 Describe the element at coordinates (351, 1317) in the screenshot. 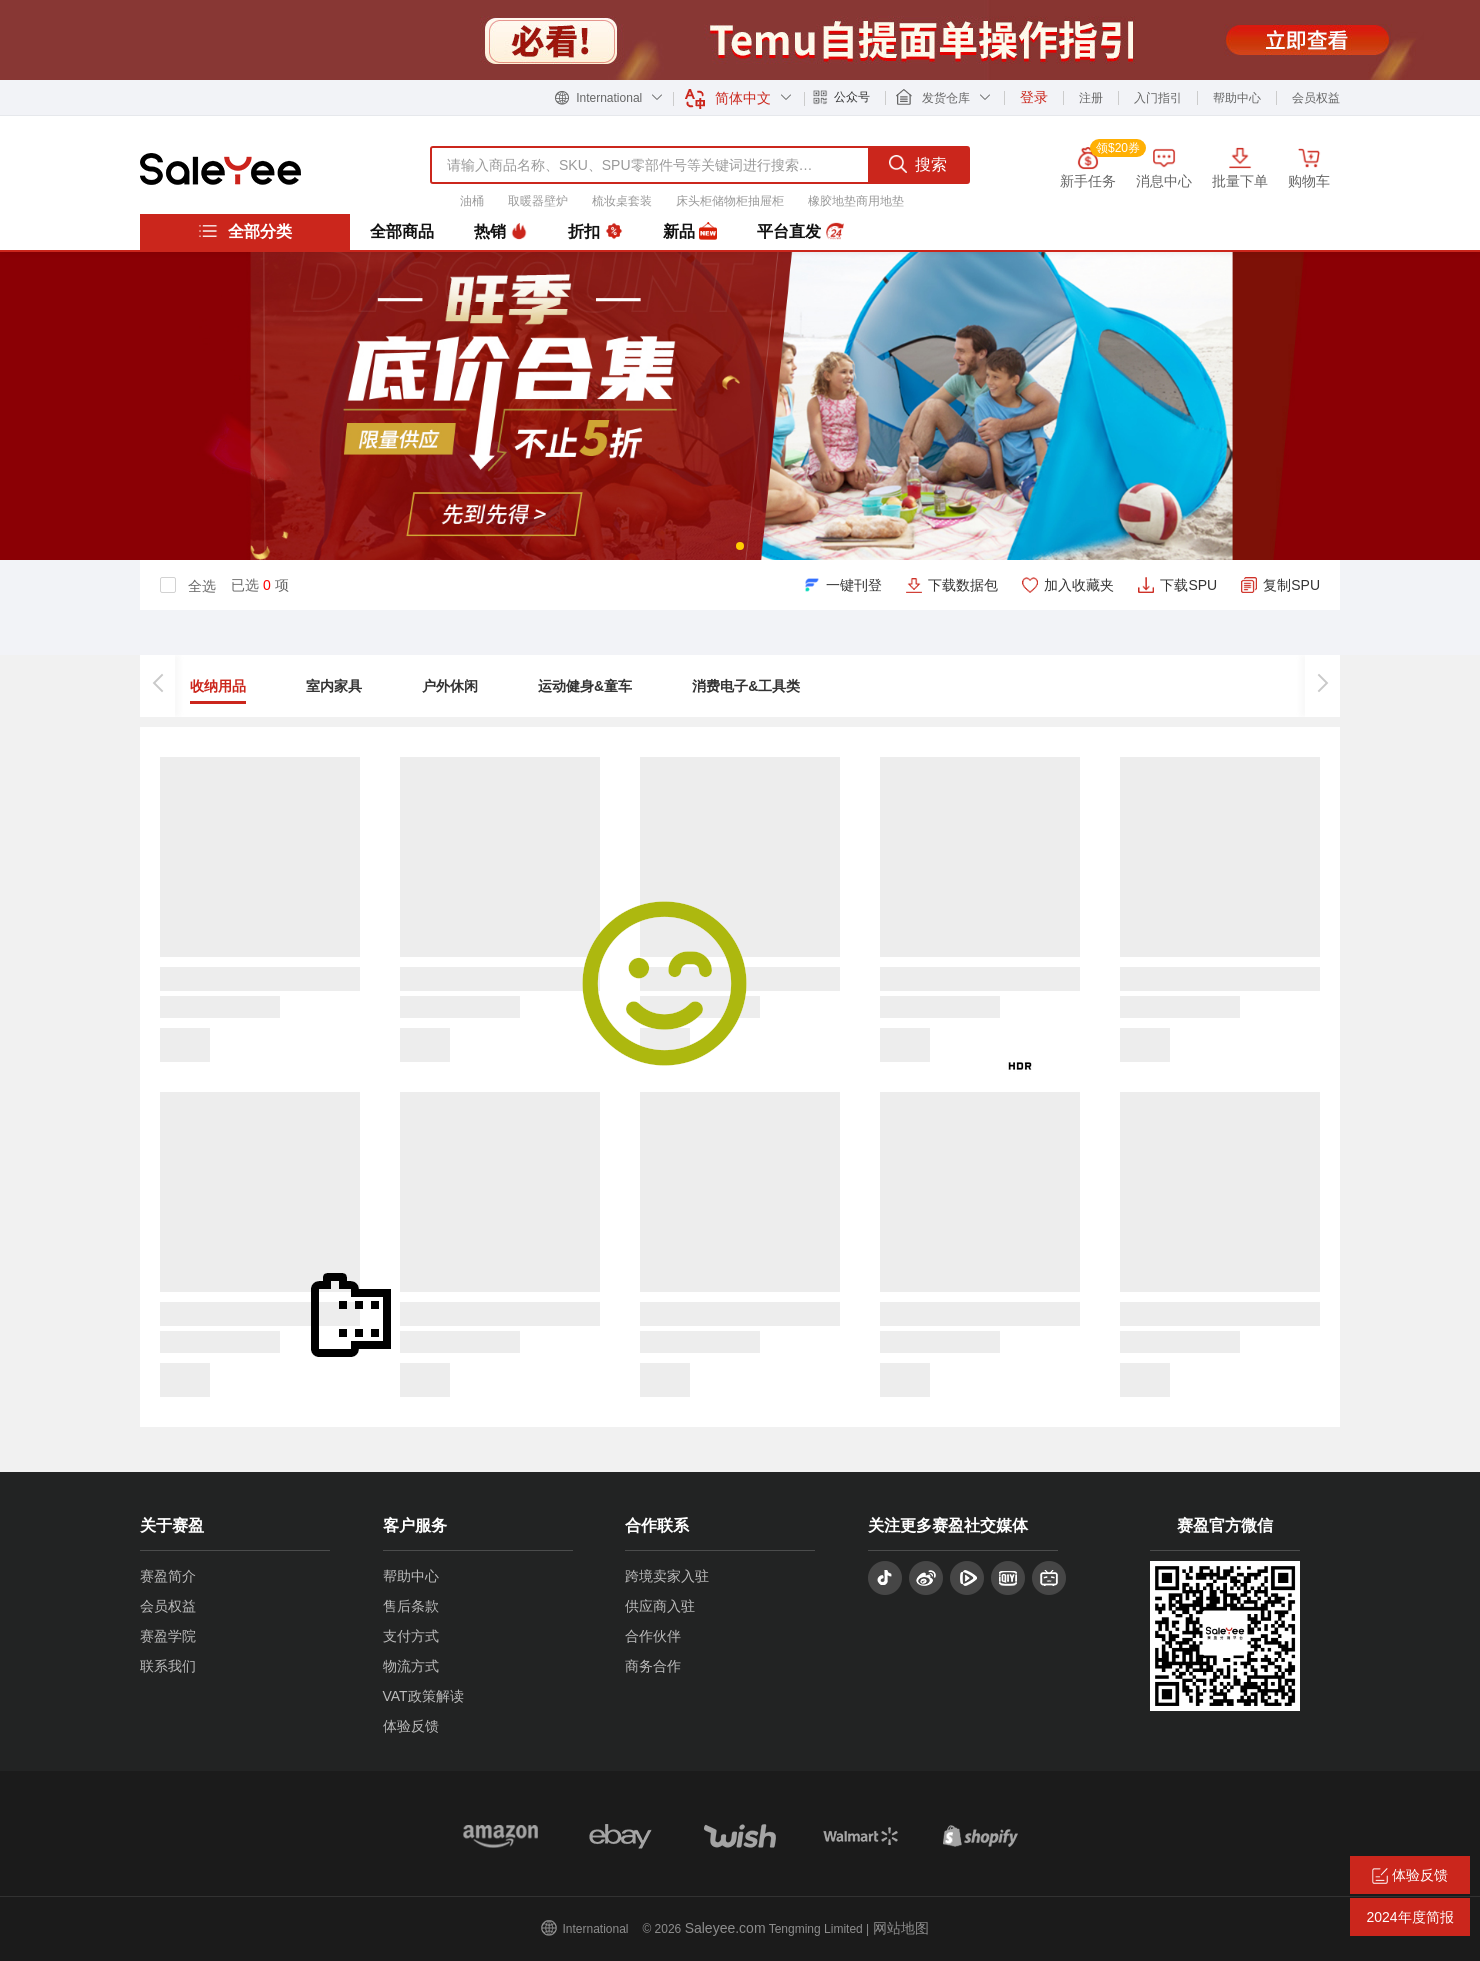

I see `view photos from camera roll` at that location.